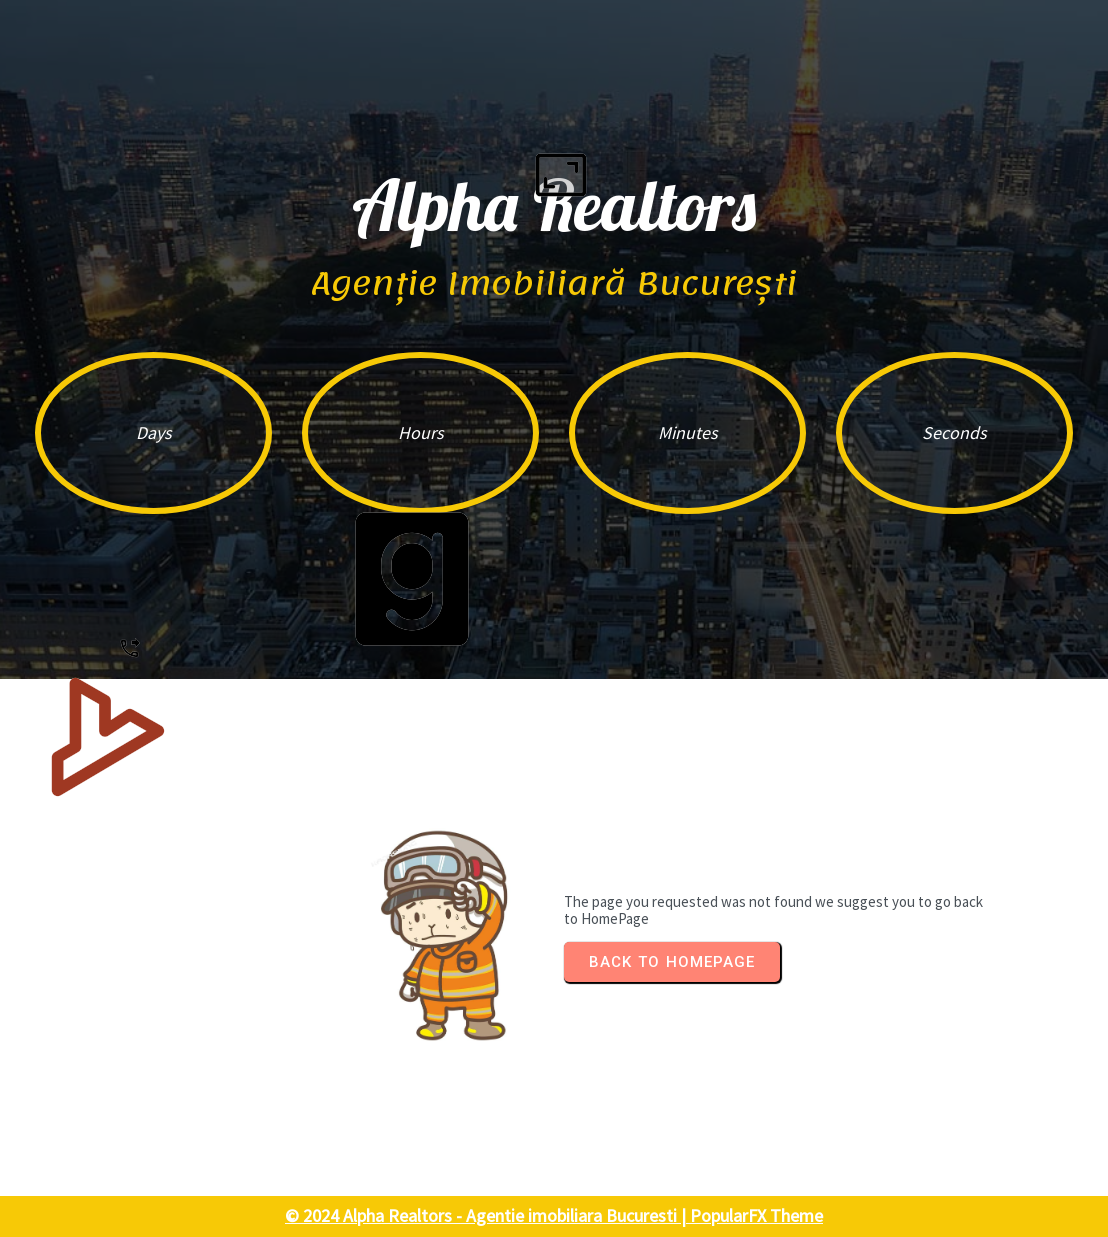  Describe the element at coordinates (105, 737) in the screenshot. I see `open yatse remote control app` at that location.